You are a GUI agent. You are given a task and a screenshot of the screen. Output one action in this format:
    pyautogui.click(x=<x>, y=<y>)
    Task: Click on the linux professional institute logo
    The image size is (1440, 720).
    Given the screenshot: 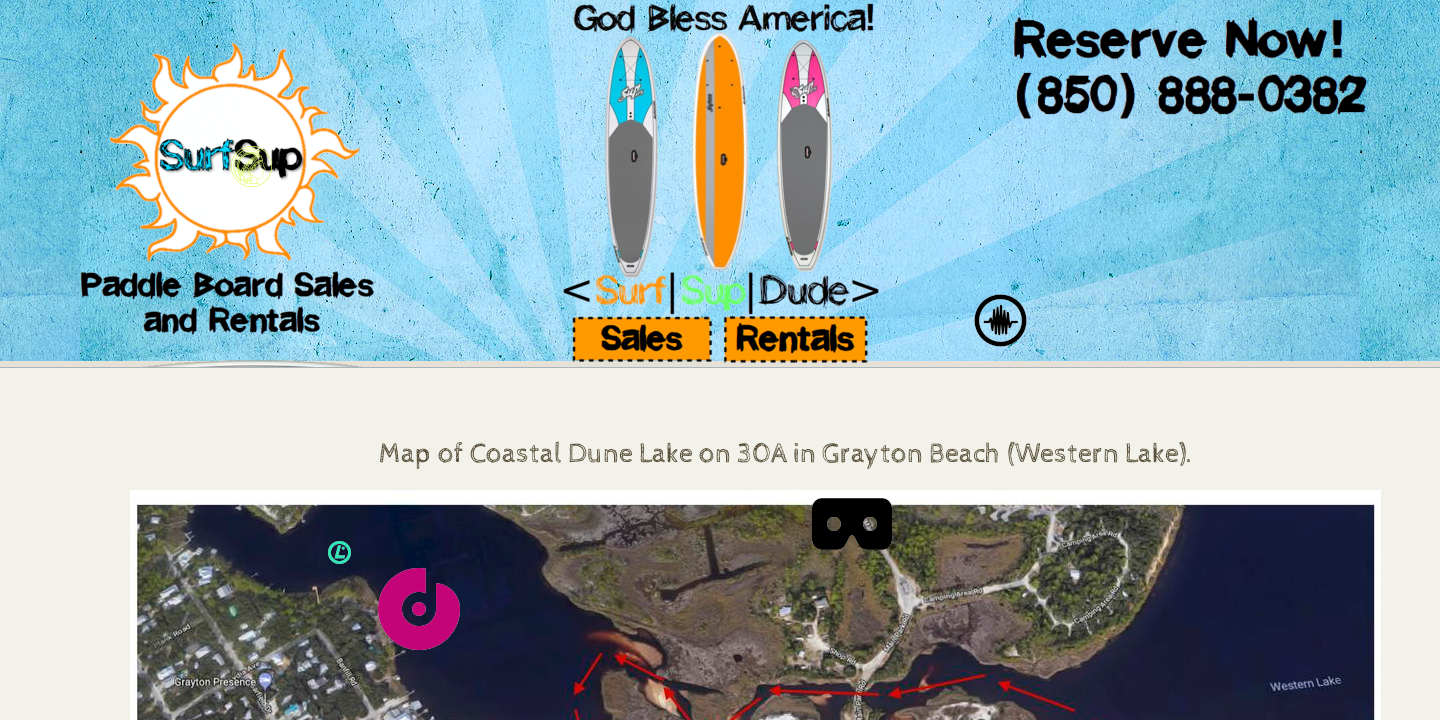 What is the action you would take?
    pyautogui.click(x=339, y=552)
    